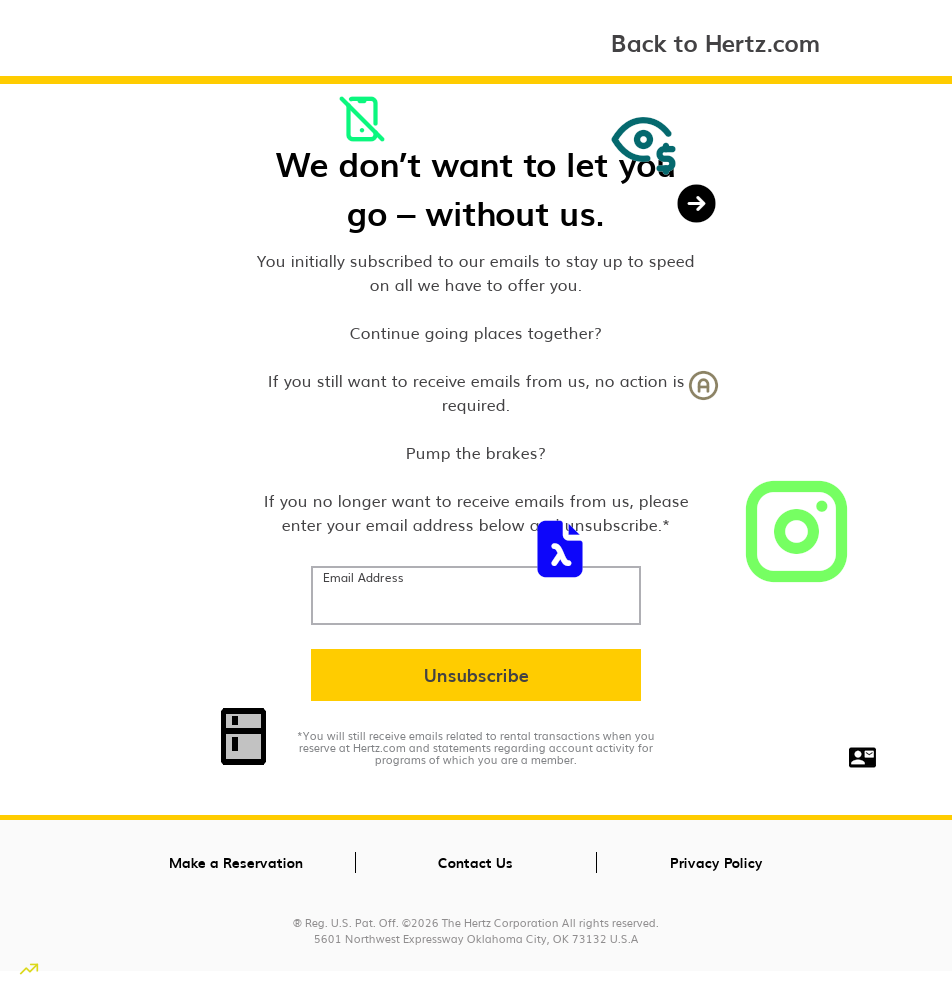  I want to click on open Instagram app, so click(796, 531).